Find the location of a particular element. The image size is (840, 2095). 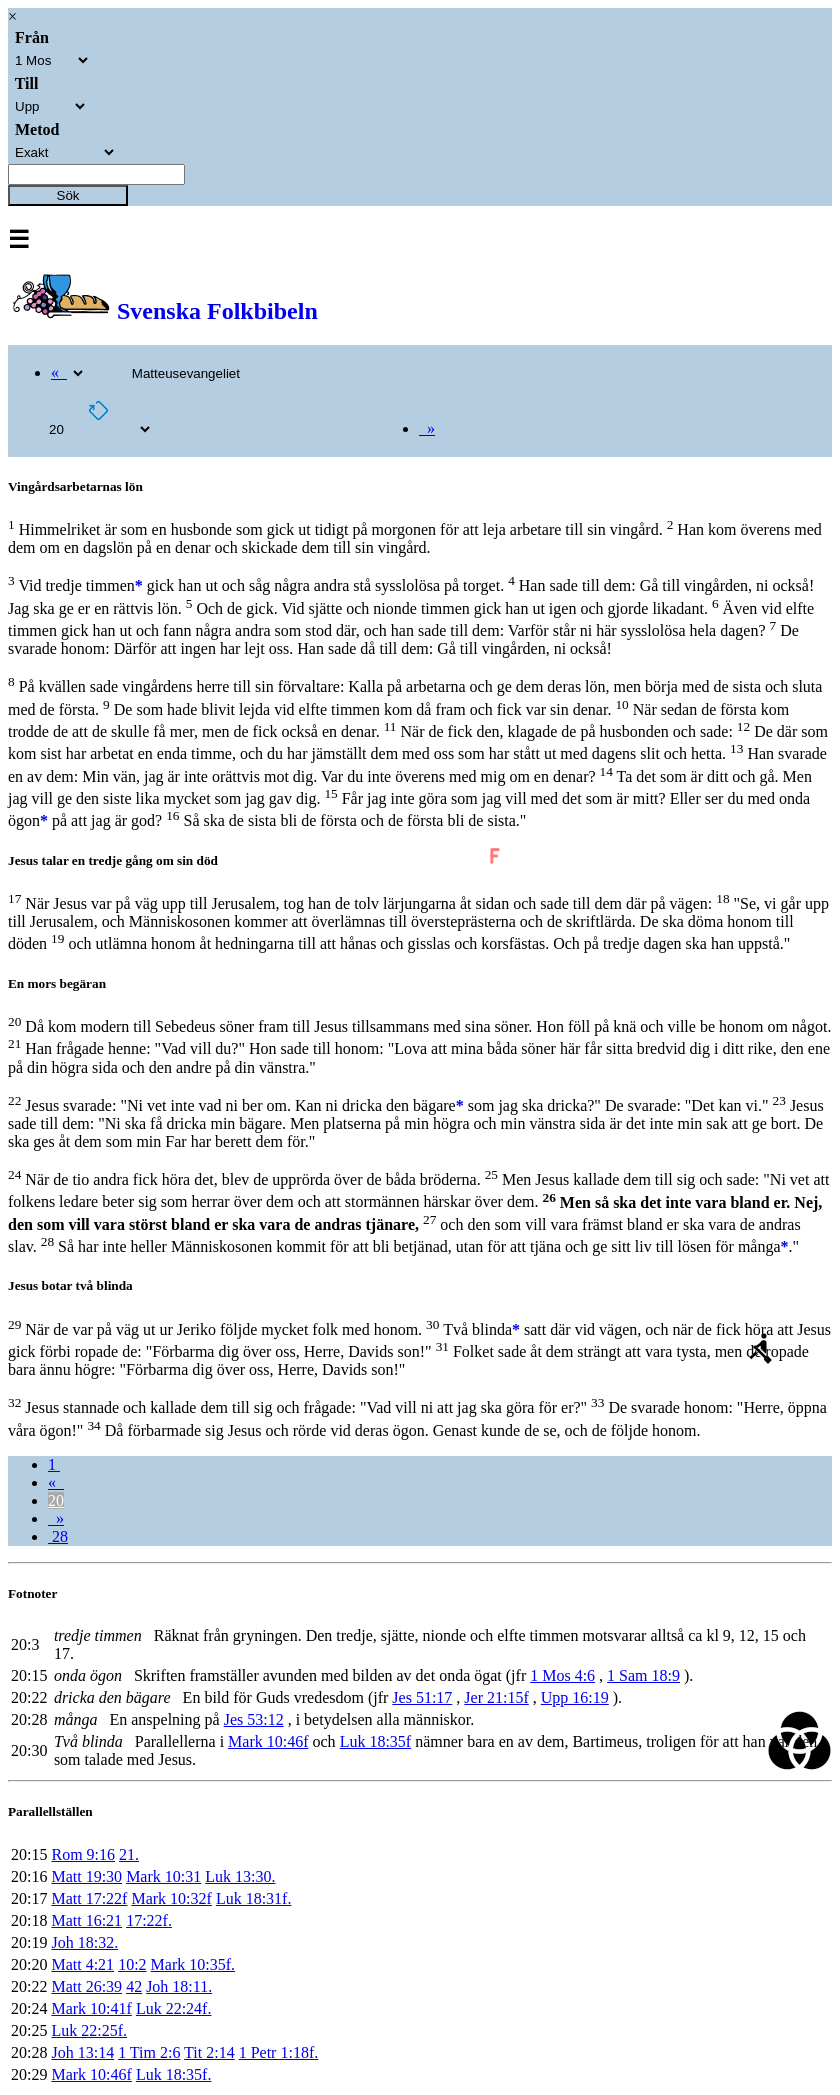

indicates a Facebook shortcut or link is located at coordinates (495, 856).